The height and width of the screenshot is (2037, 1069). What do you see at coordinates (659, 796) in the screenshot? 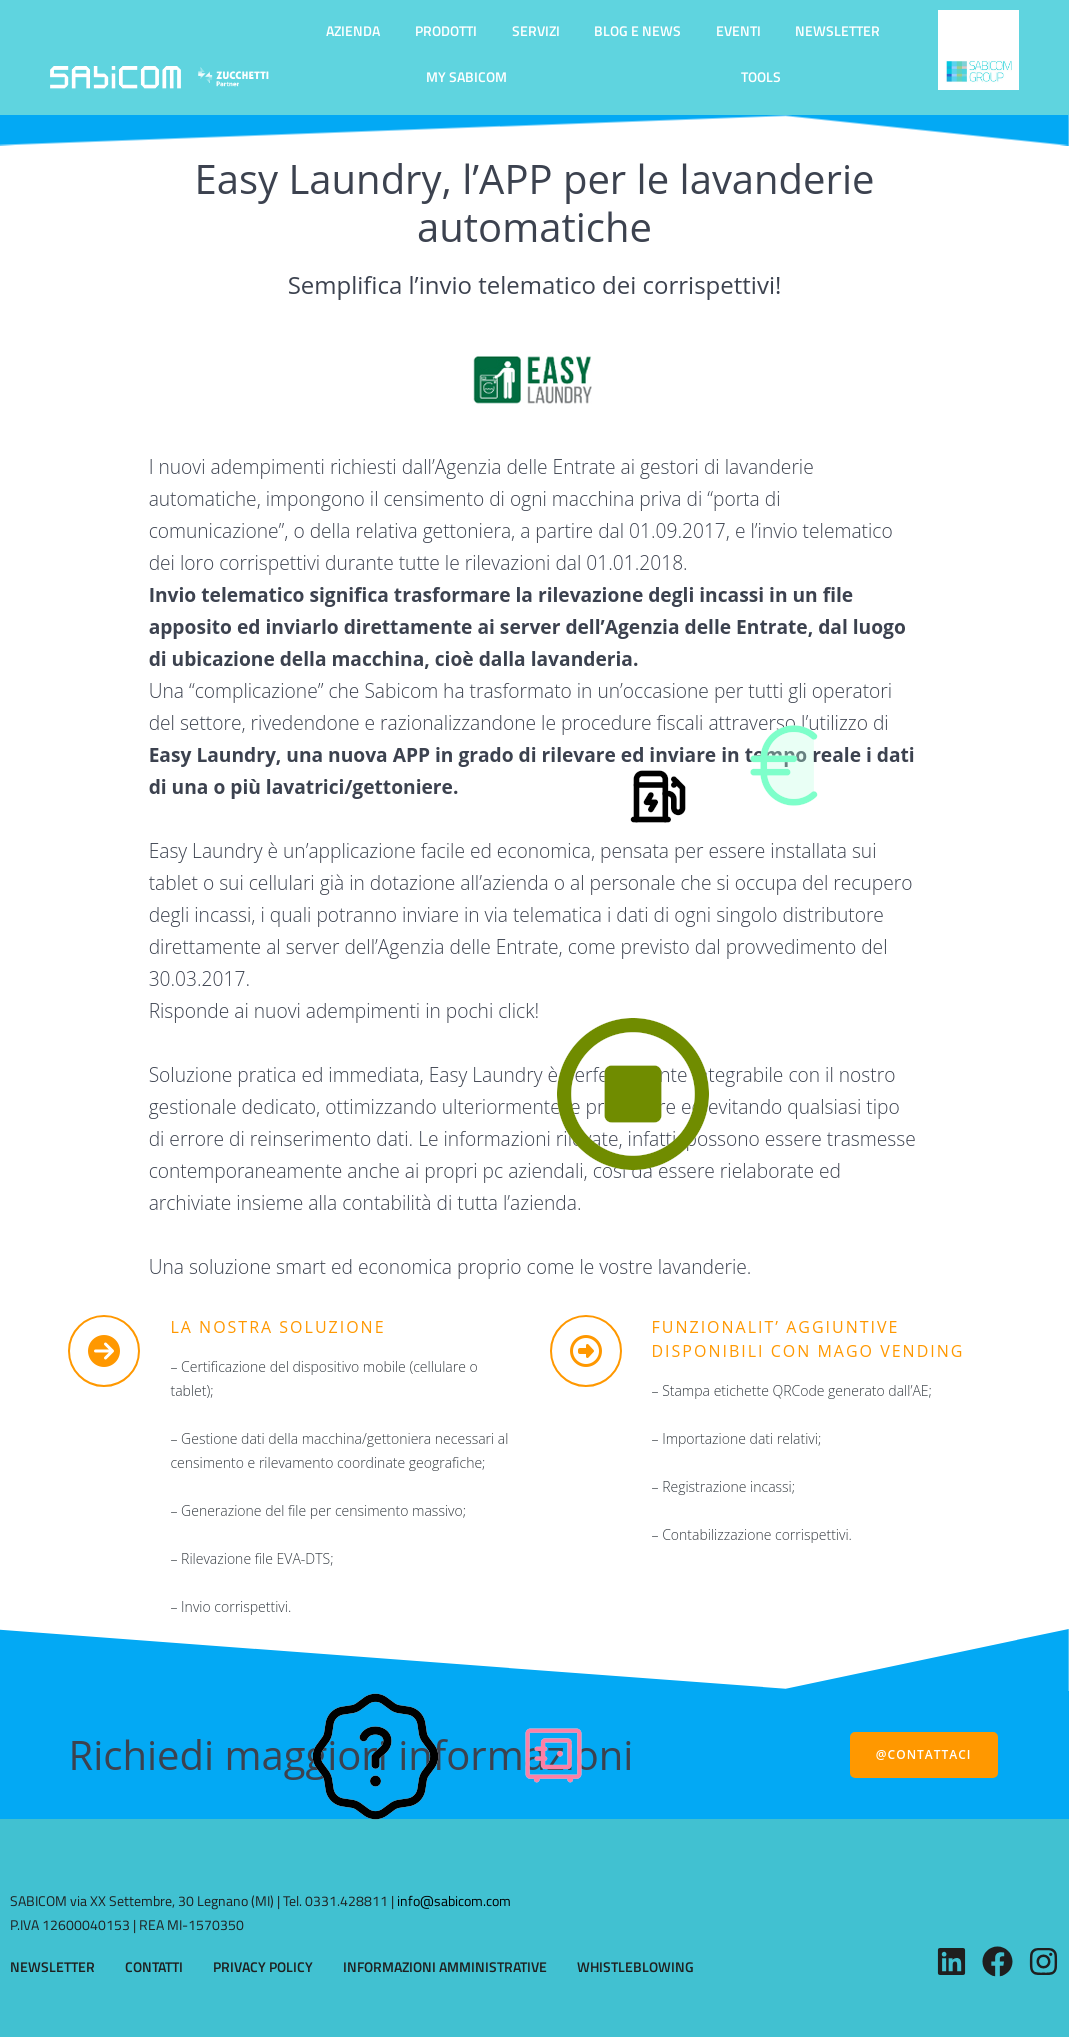
I see `find nearby electric vehicle charging stations` at bounding box center [659, 796].